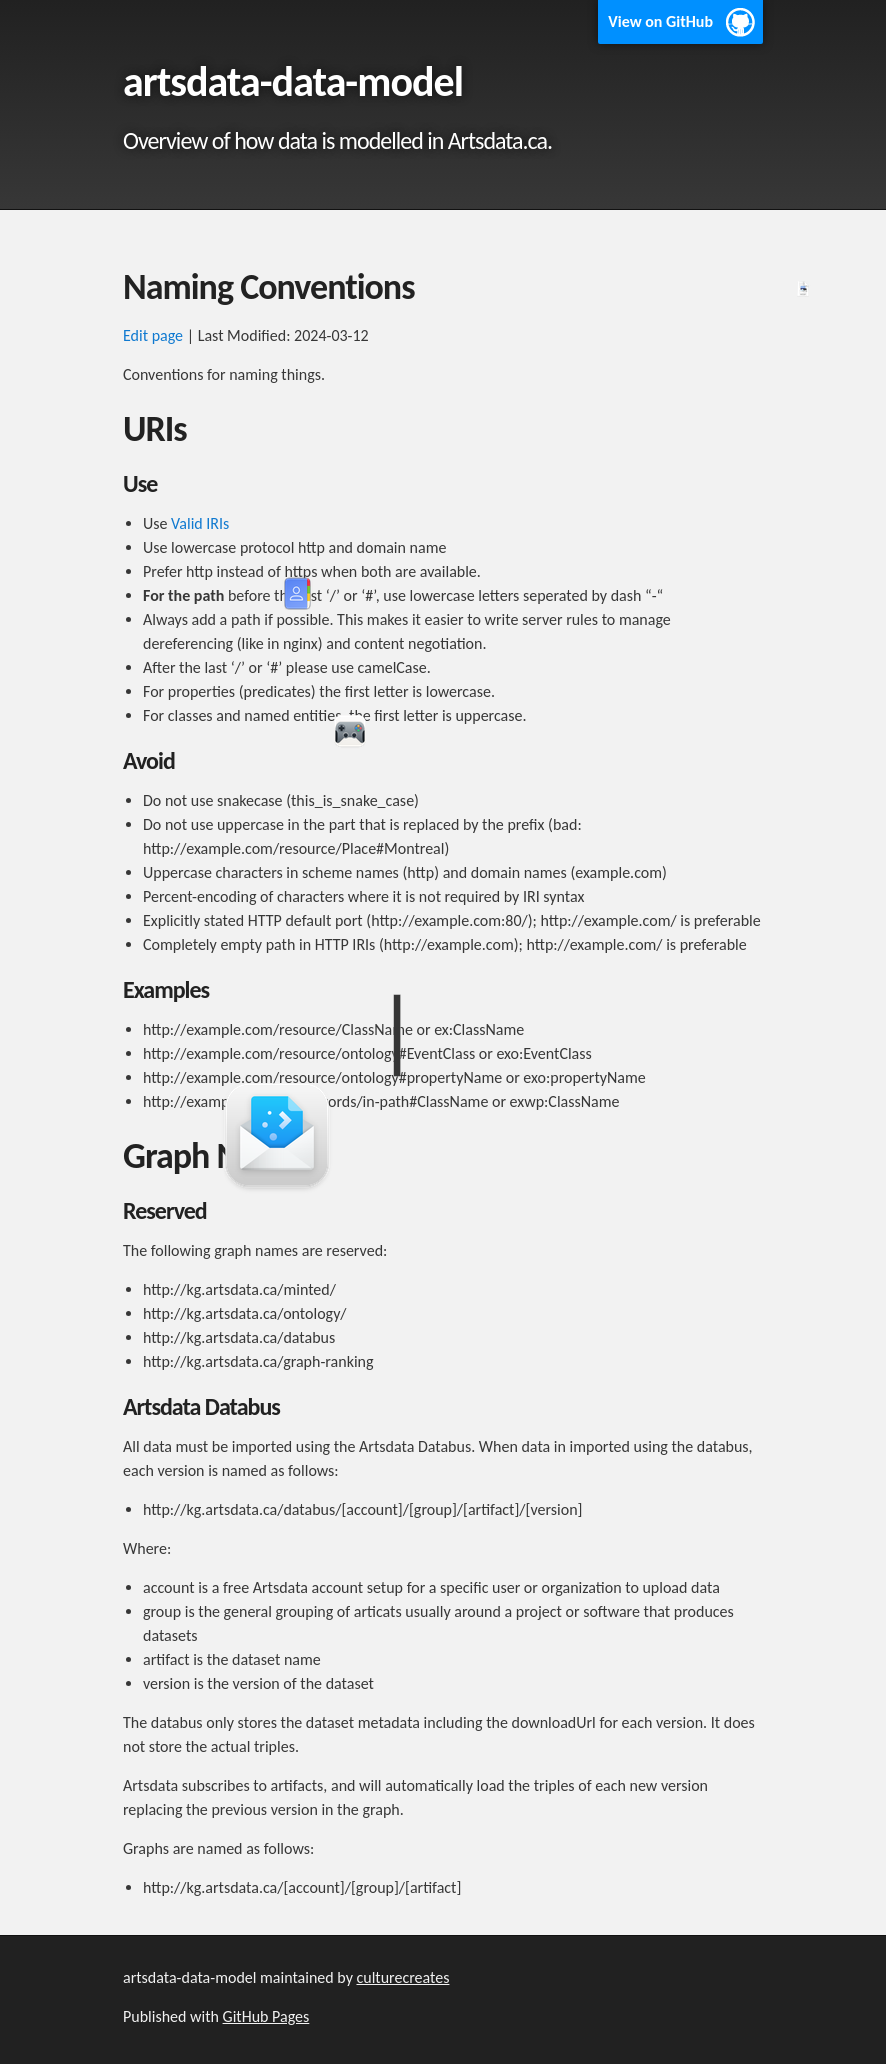  What do you see at coordinates (297, 593) in the screenshot?
I see `open the address book application` at bounding box center [297, 593].